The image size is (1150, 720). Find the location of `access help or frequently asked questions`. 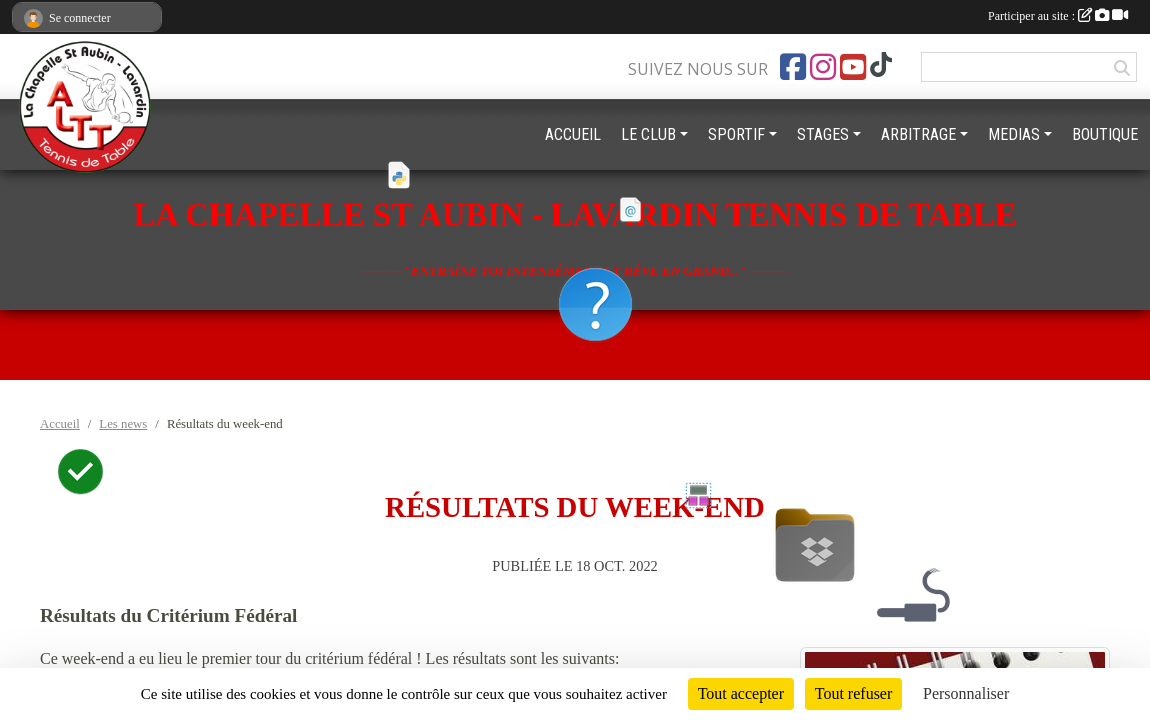

access help or frequently asked questions is located at coordinates (595, 304).